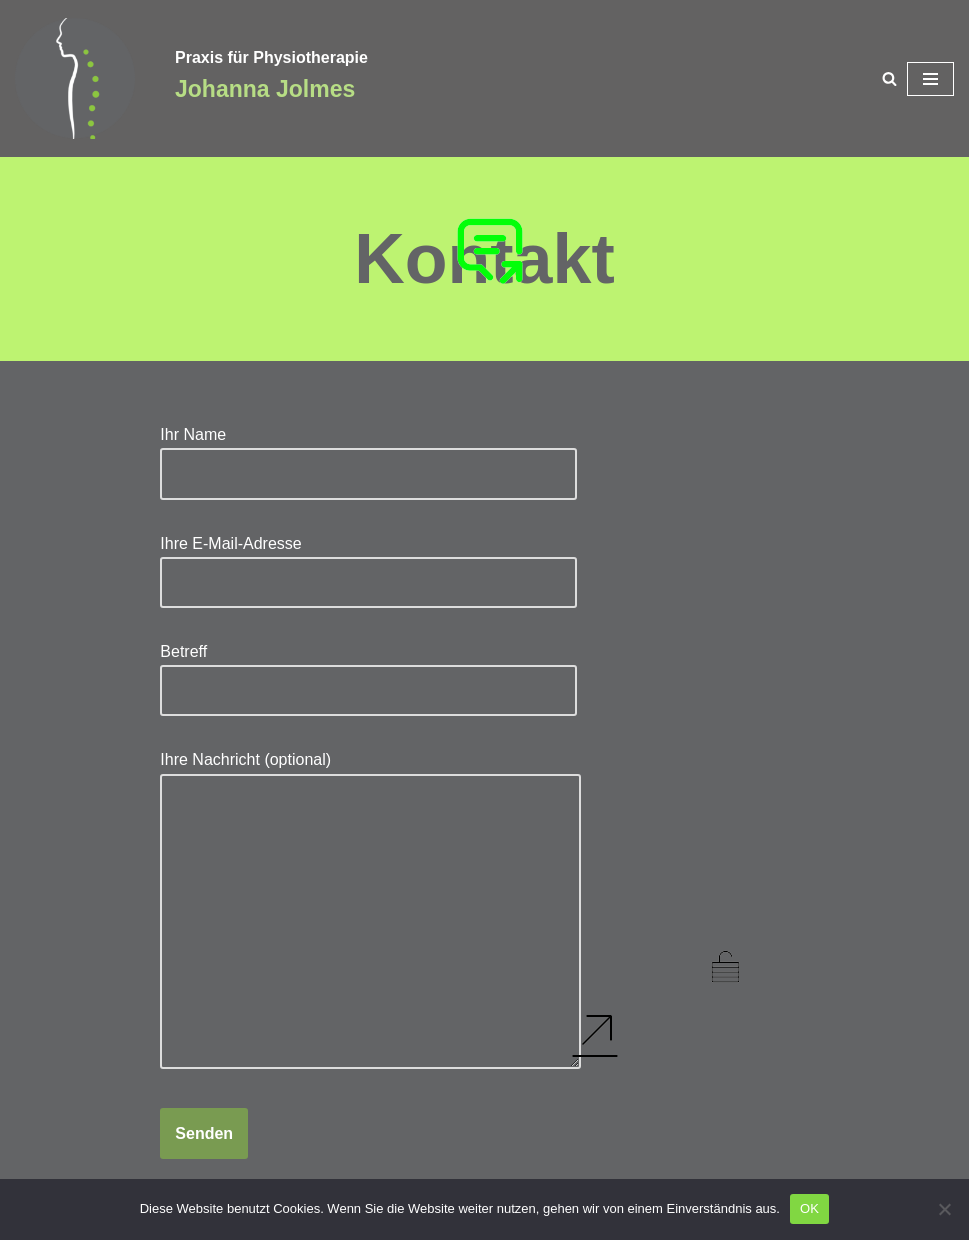 This screenshot has width=969, height=1240. Describe the element at coordinates (595, 1034) in the screenshot. I see `open link in new tab or window` at that location.